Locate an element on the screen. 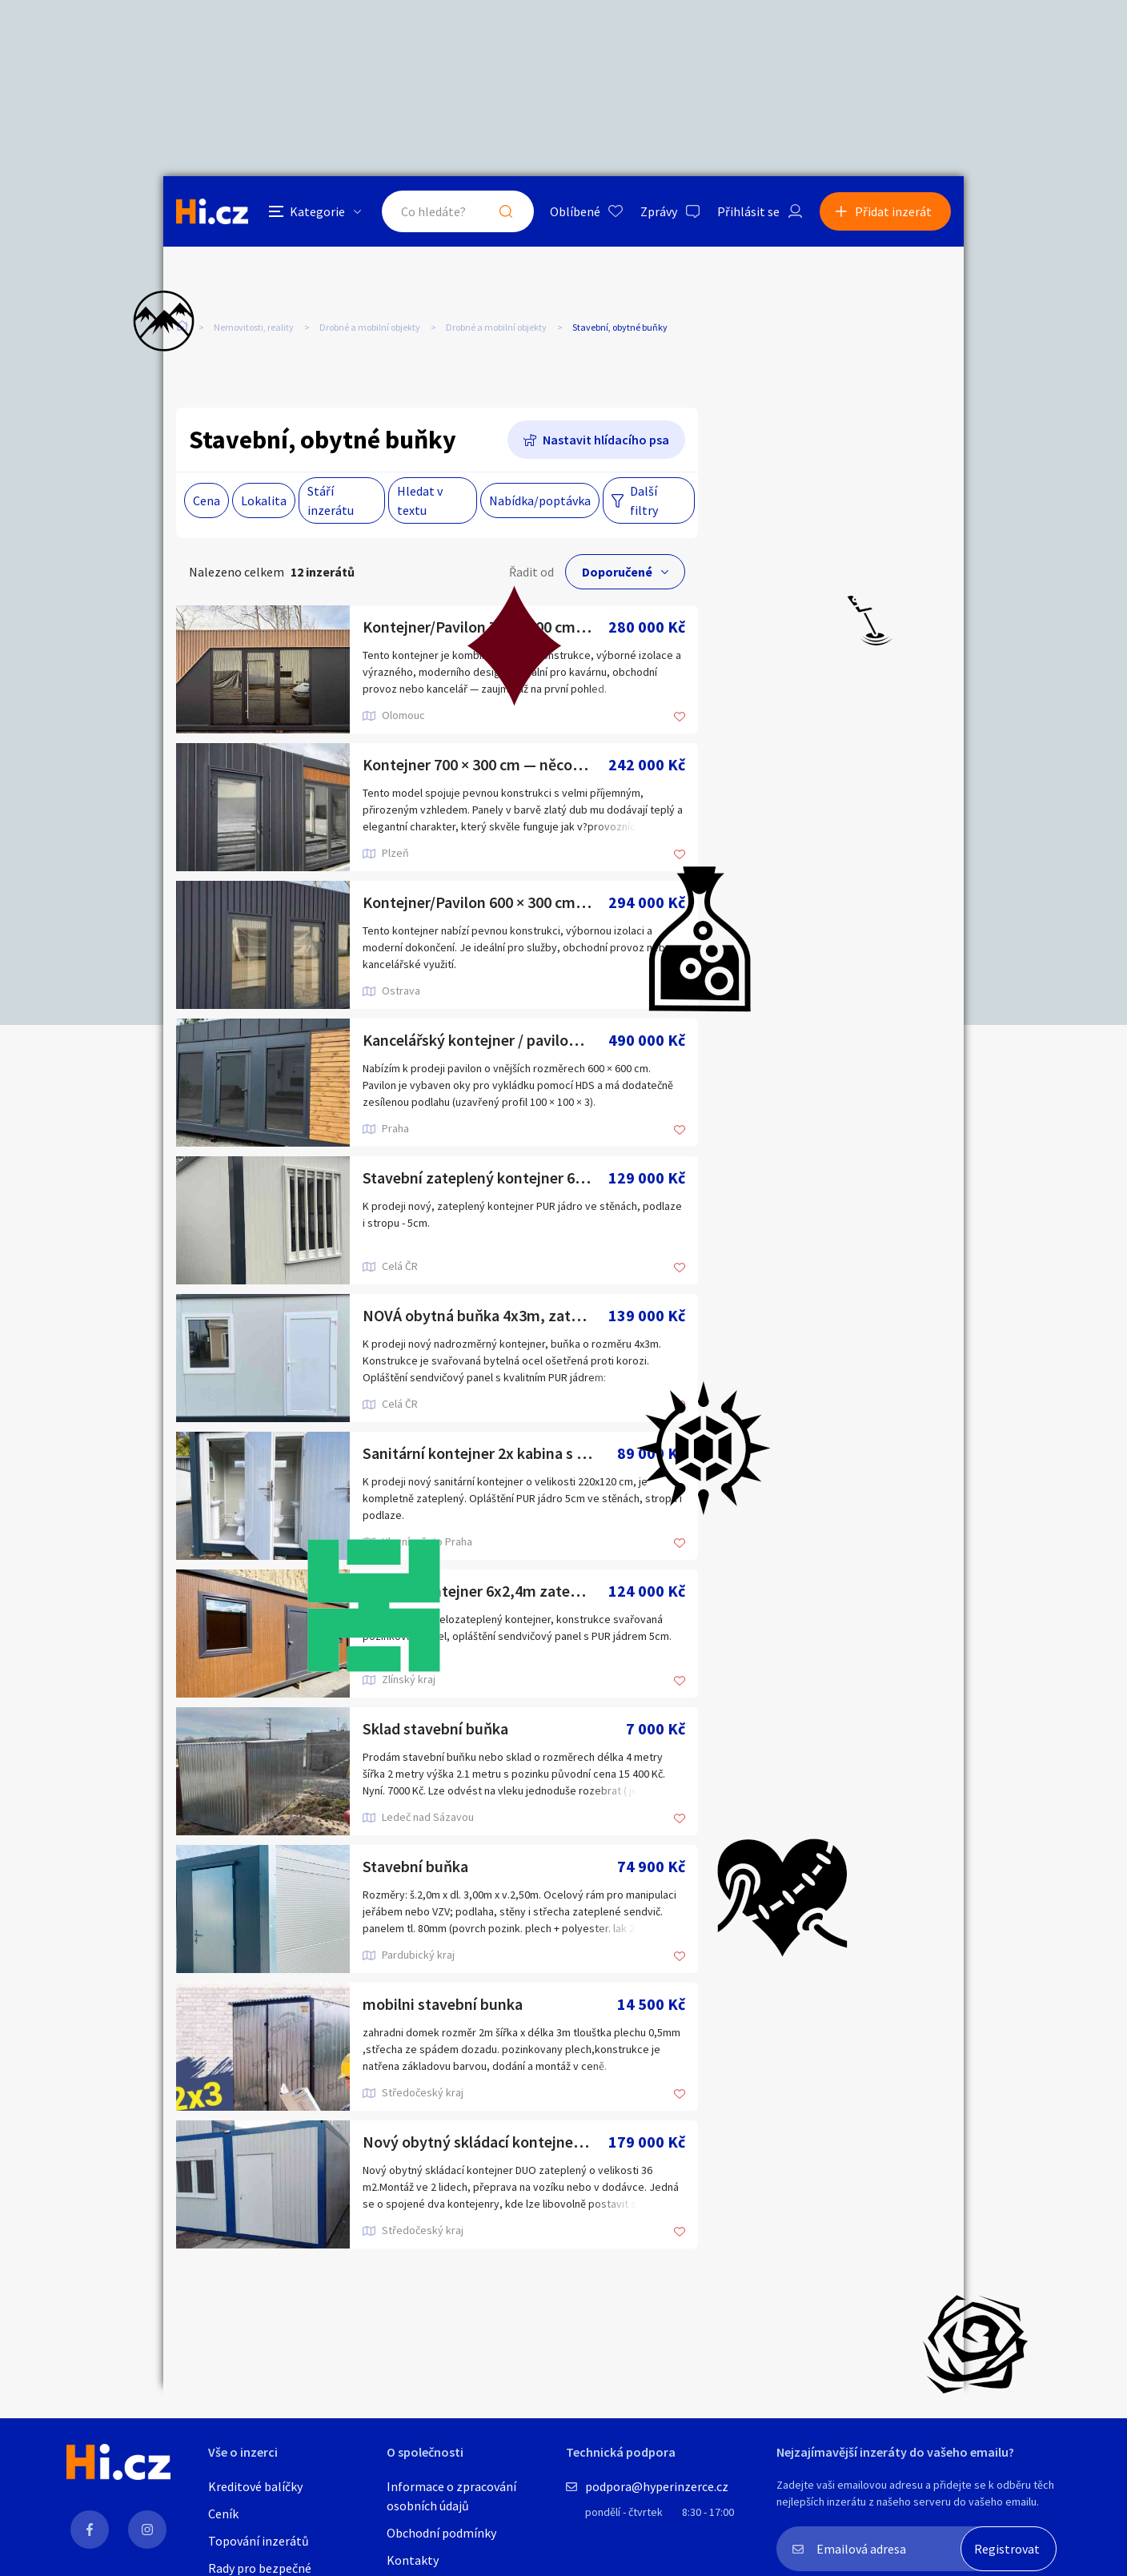 The image size is (1127, 2576). indicates empty state or no results found is located at coordinates (975, 2342).